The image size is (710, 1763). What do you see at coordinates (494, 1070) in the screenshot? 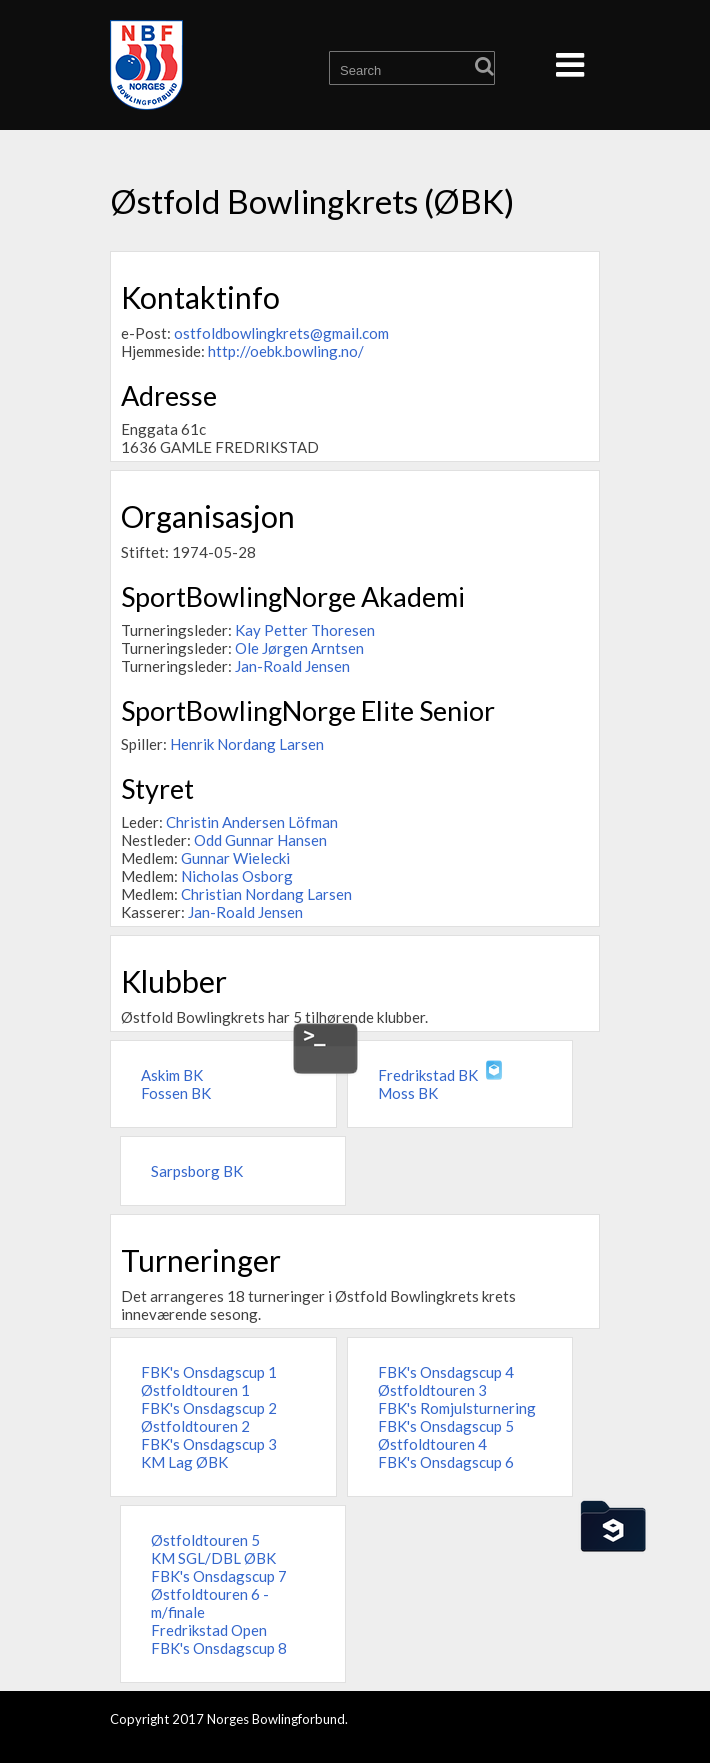
I see `a flatpak application package file` at bounding box center [494, 1070].